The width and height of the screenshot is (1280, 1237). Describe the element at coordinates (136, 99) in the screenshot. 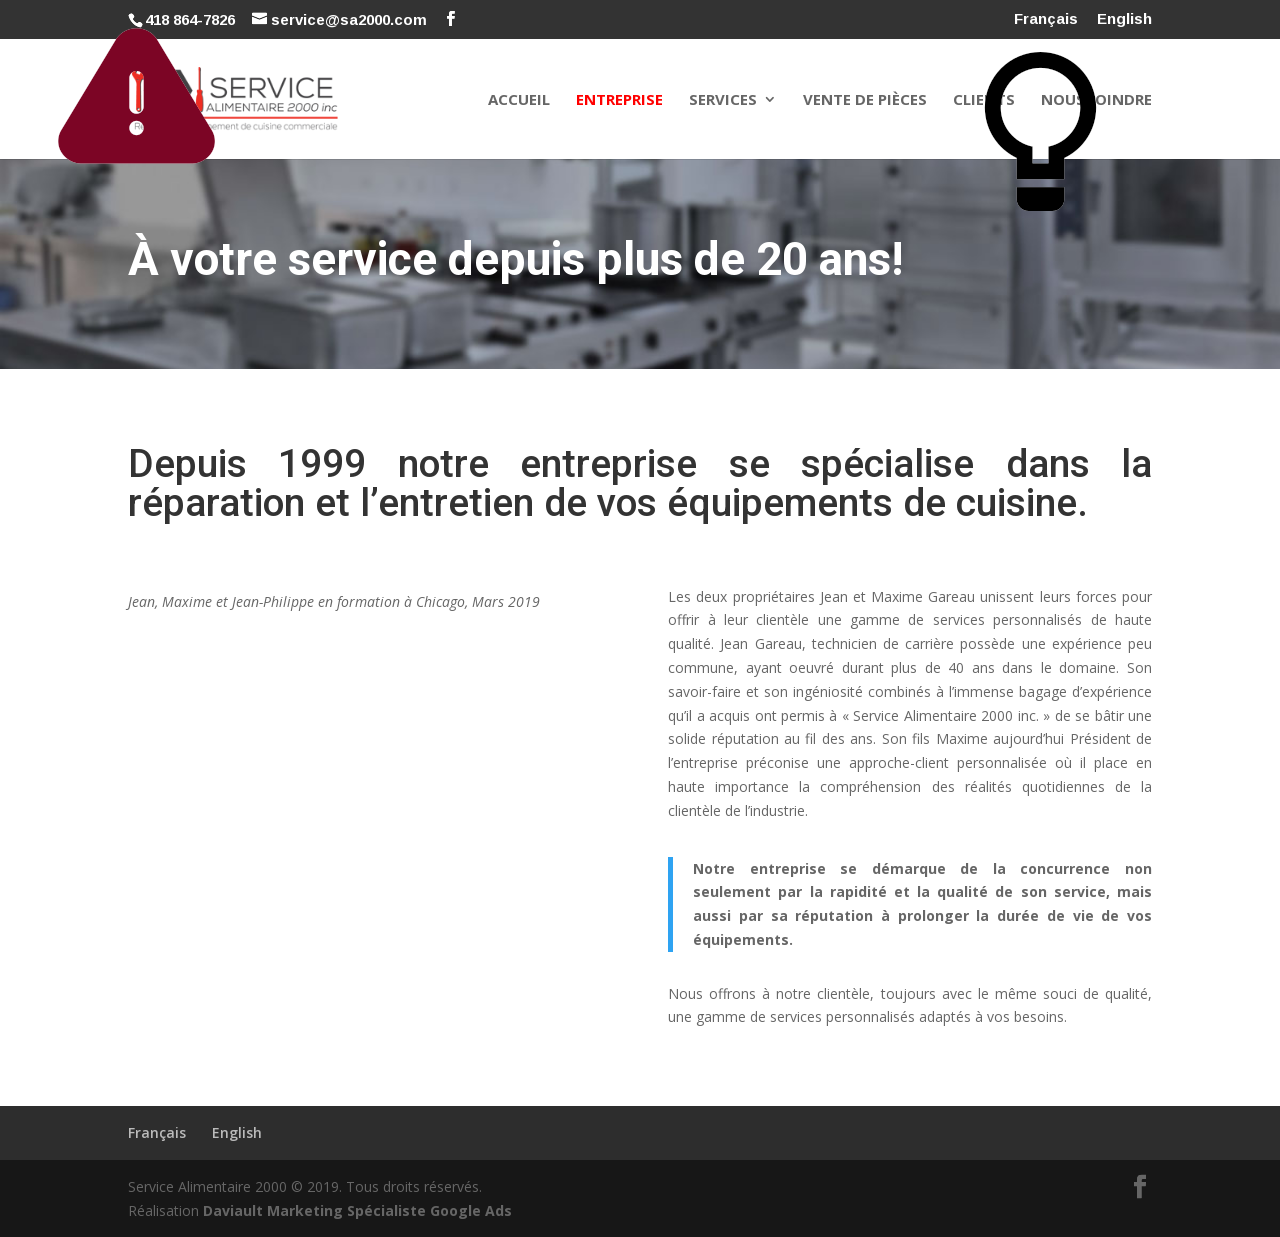

I see `indicates a warning or caution state` at that location.